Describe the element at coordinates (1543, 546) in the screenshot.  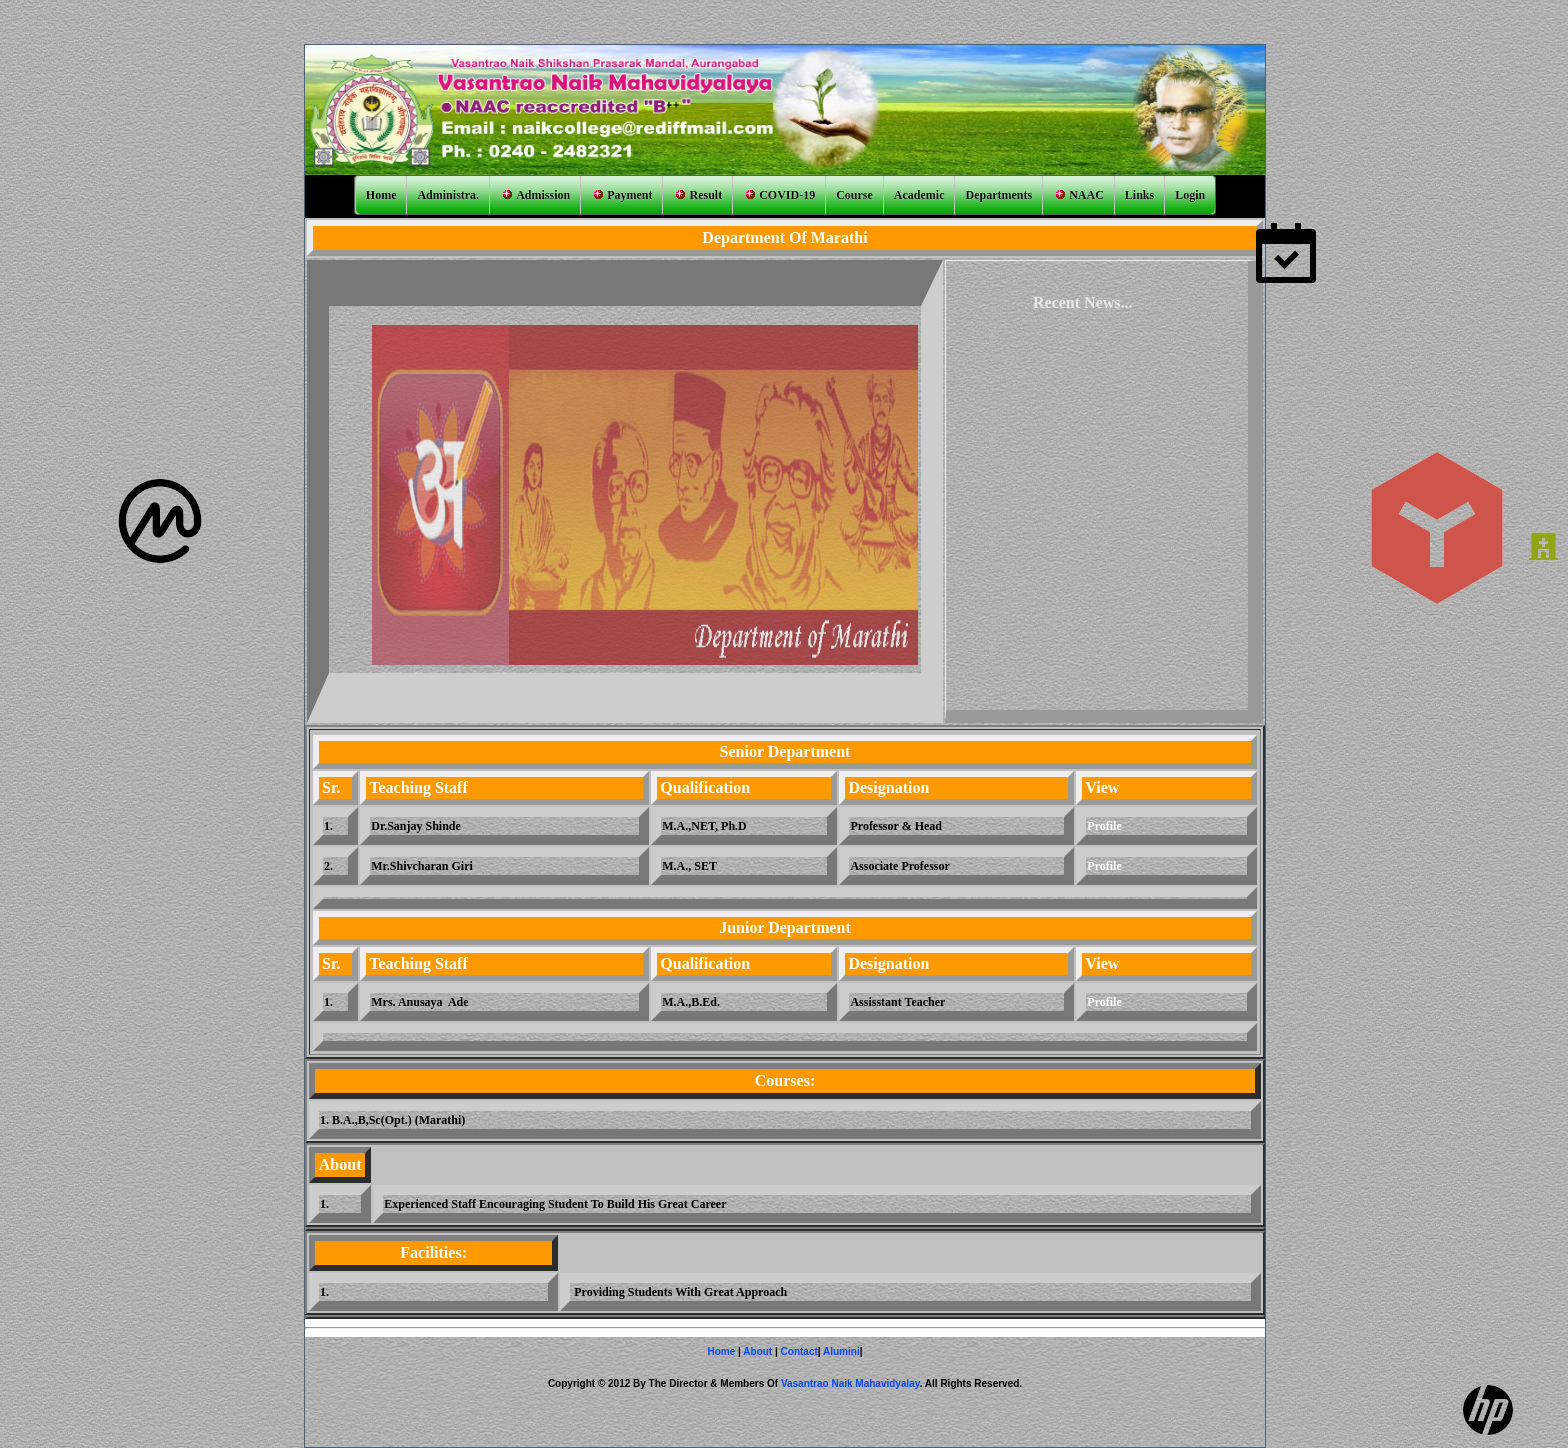
I see `find nearby hospitals` at that location.